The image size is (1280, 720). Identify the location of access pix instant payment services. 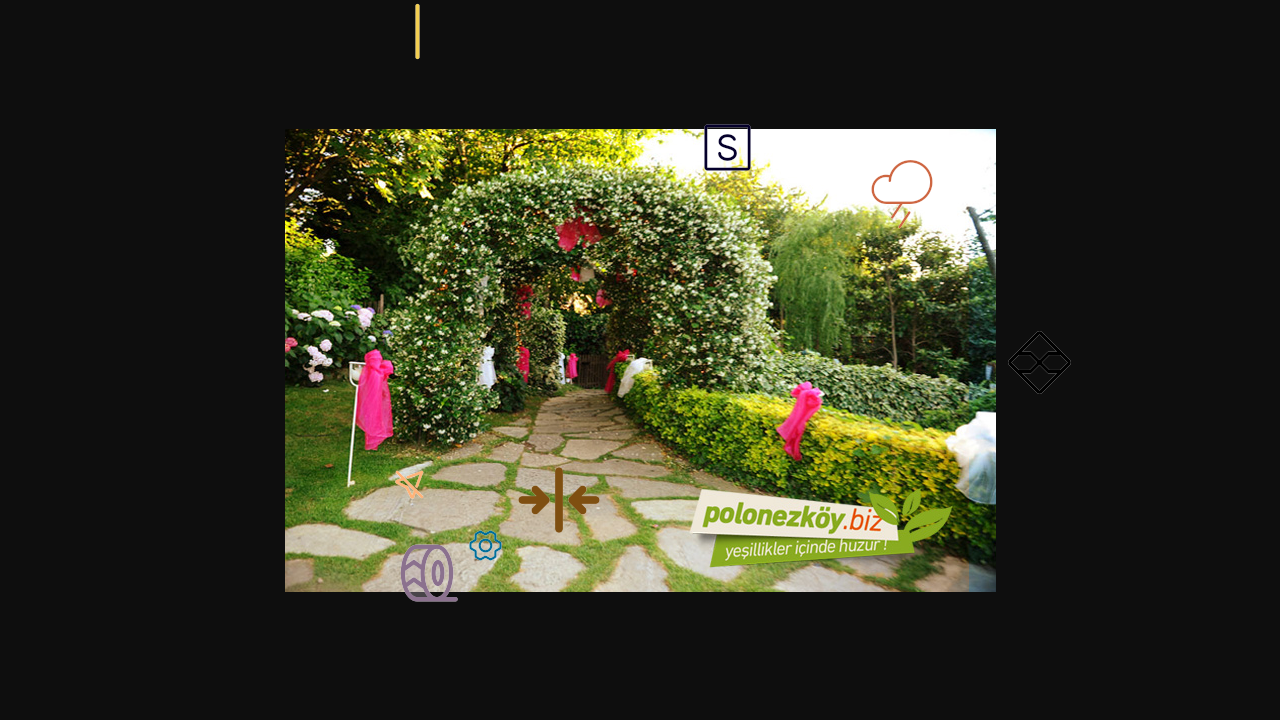
(1039, 362).